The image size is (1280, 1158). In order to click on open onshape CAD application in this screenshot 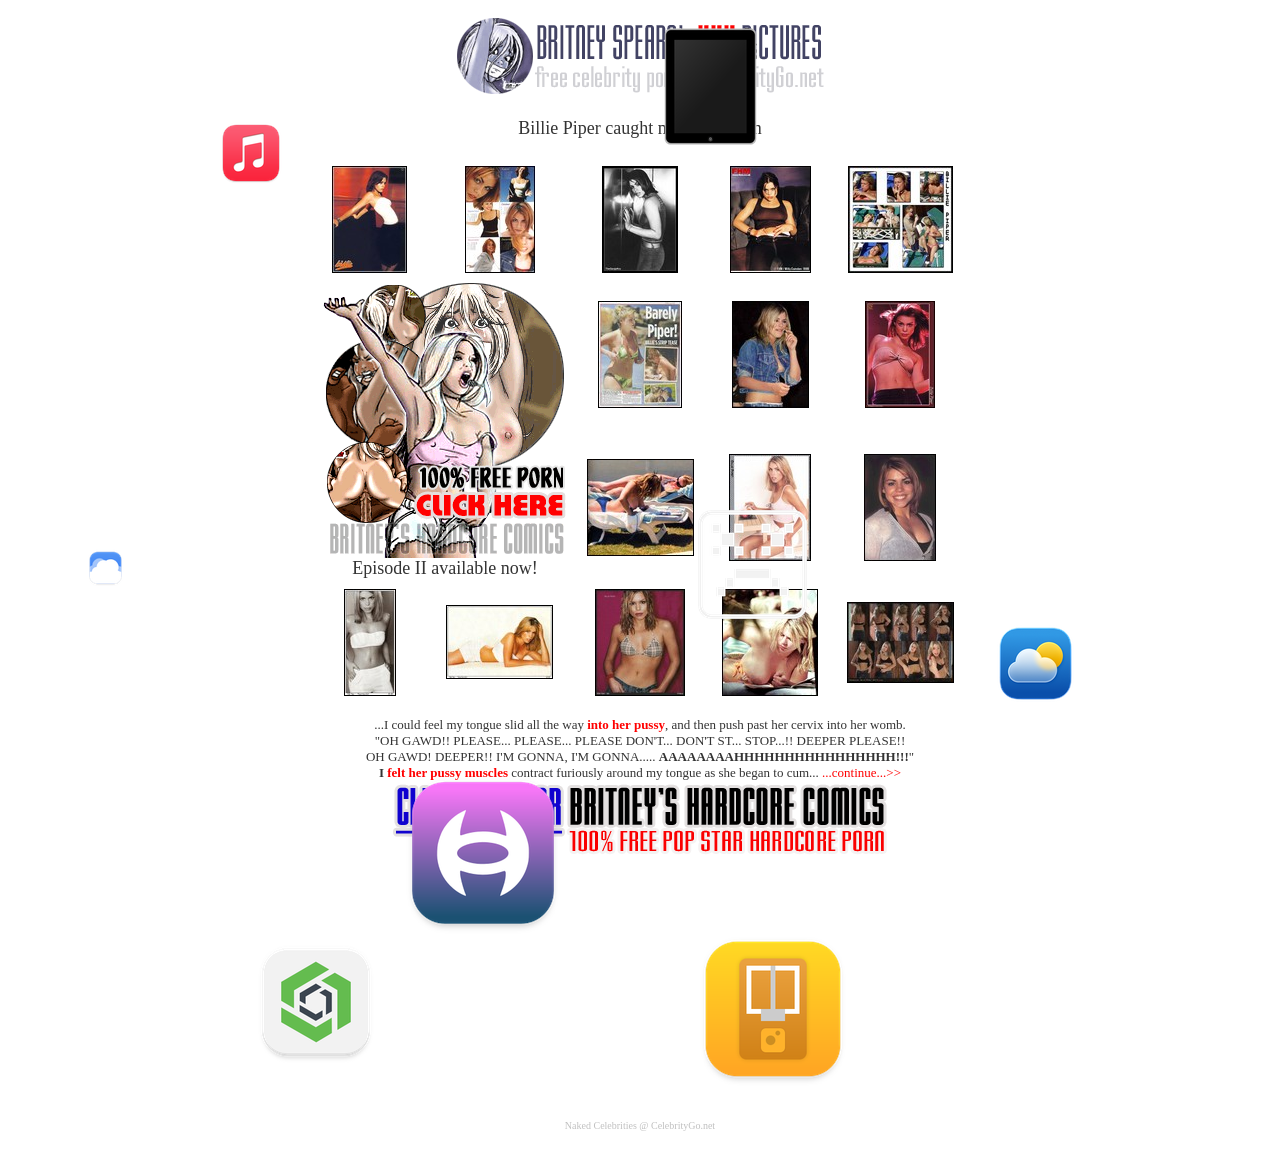, I will do `click(316, 1002)`.